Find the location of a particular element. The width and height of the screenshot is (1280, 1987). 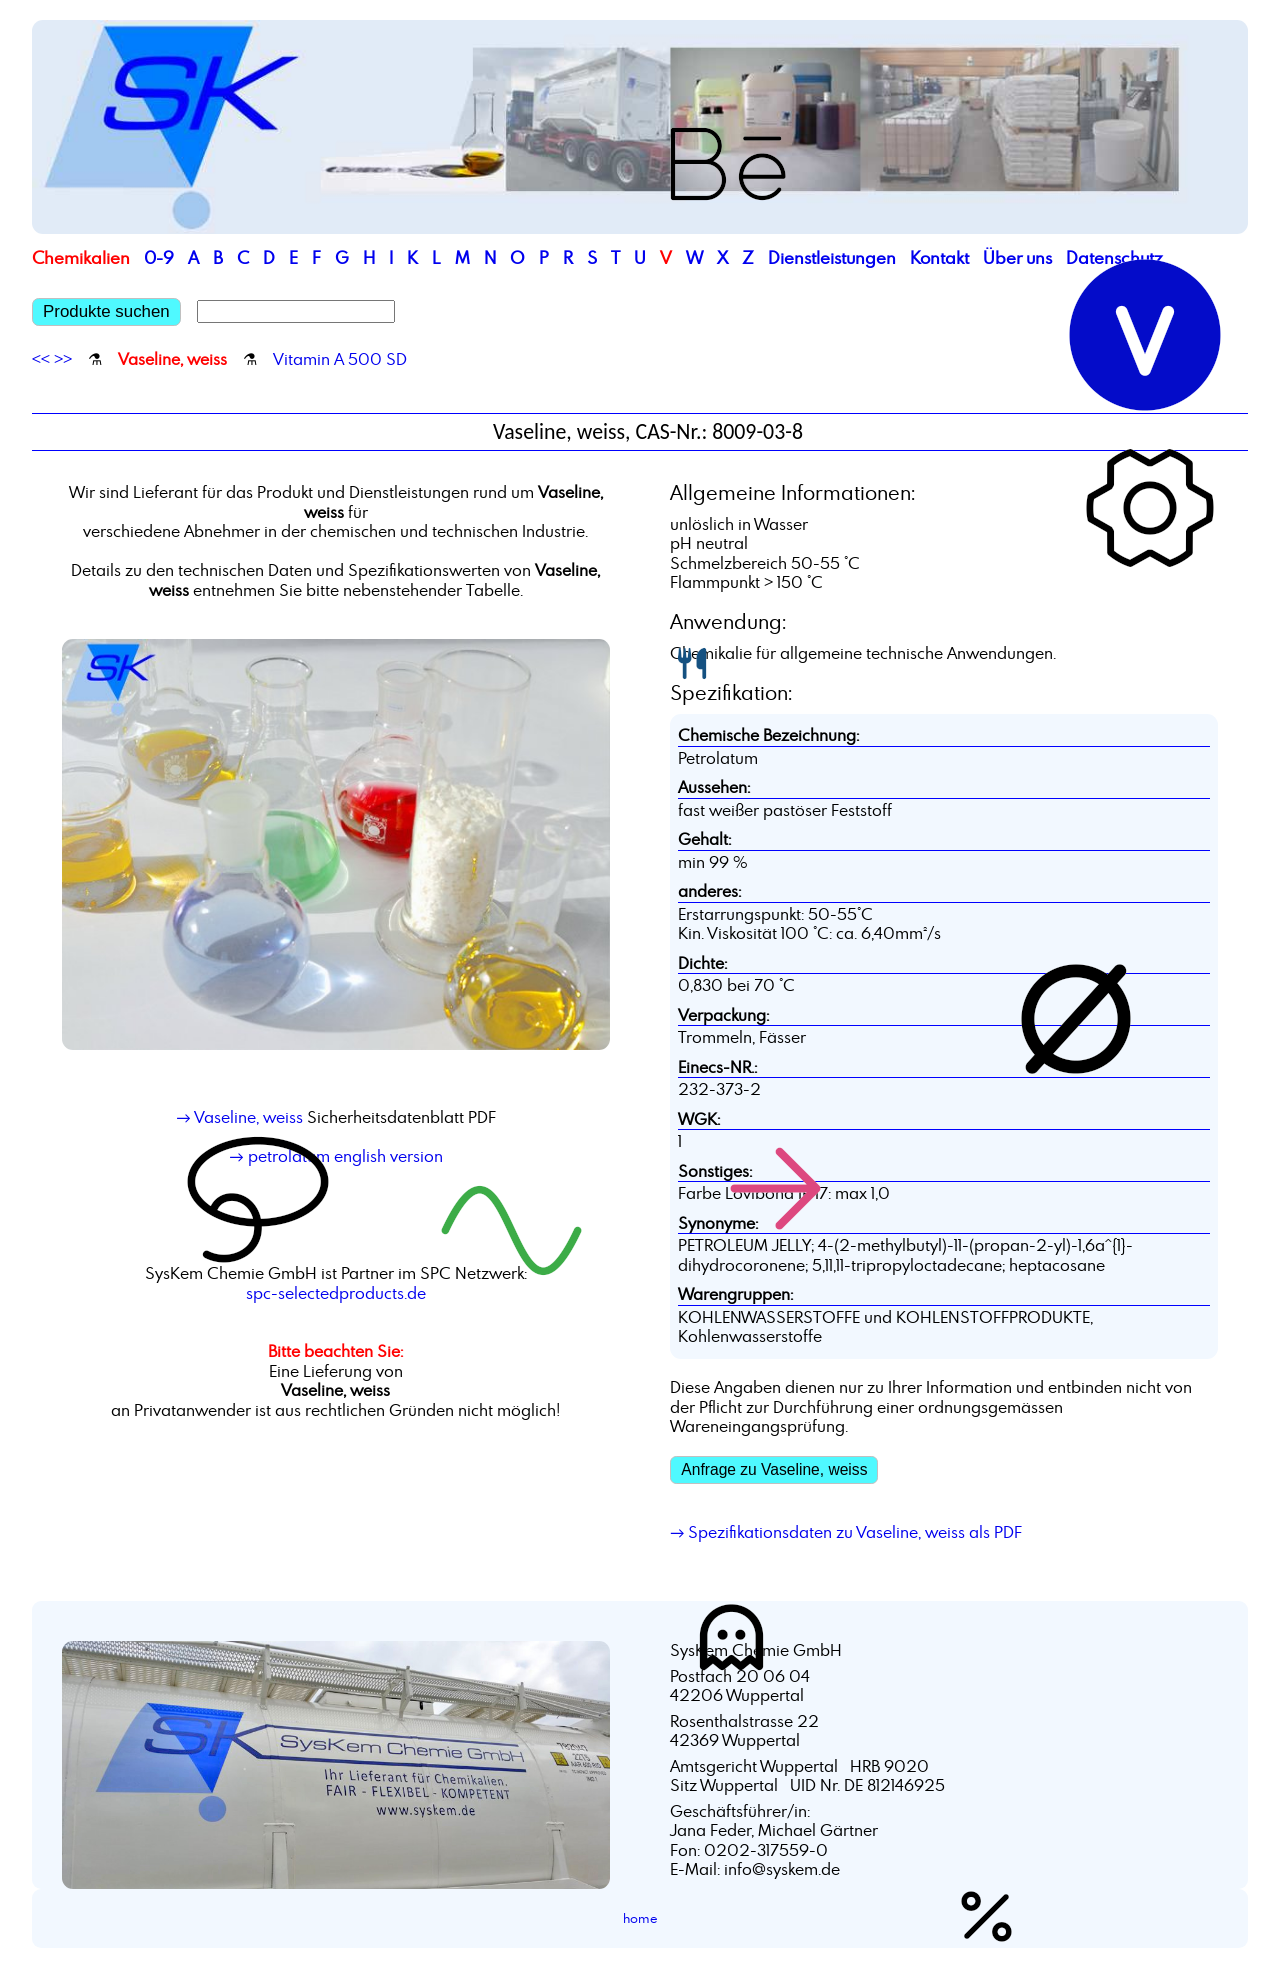

navigate to the next item or page is located at coordinates (775, 1188).